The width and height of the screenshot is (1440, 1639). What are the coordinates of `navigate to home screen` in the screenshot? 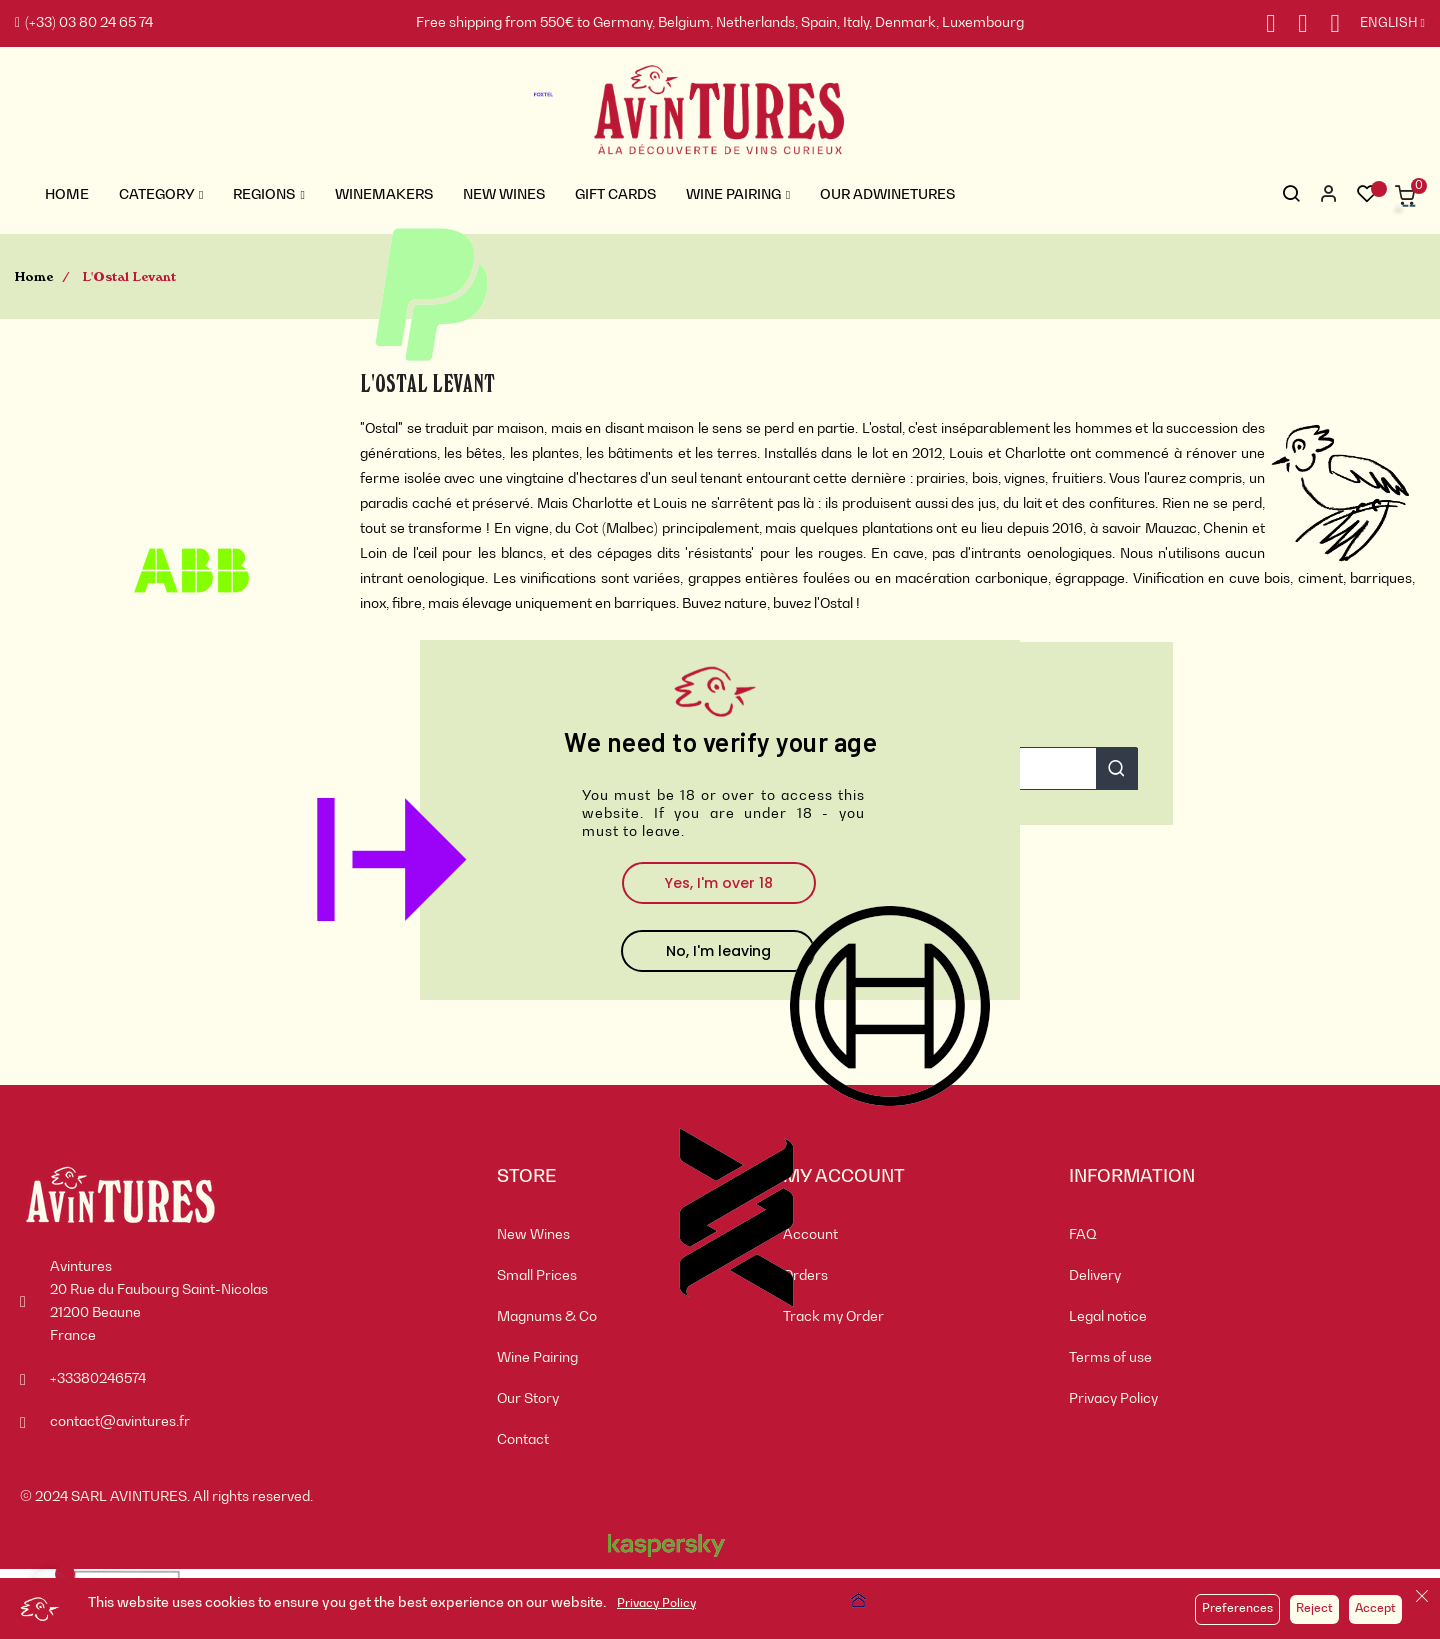 It's located at (858, 1600).